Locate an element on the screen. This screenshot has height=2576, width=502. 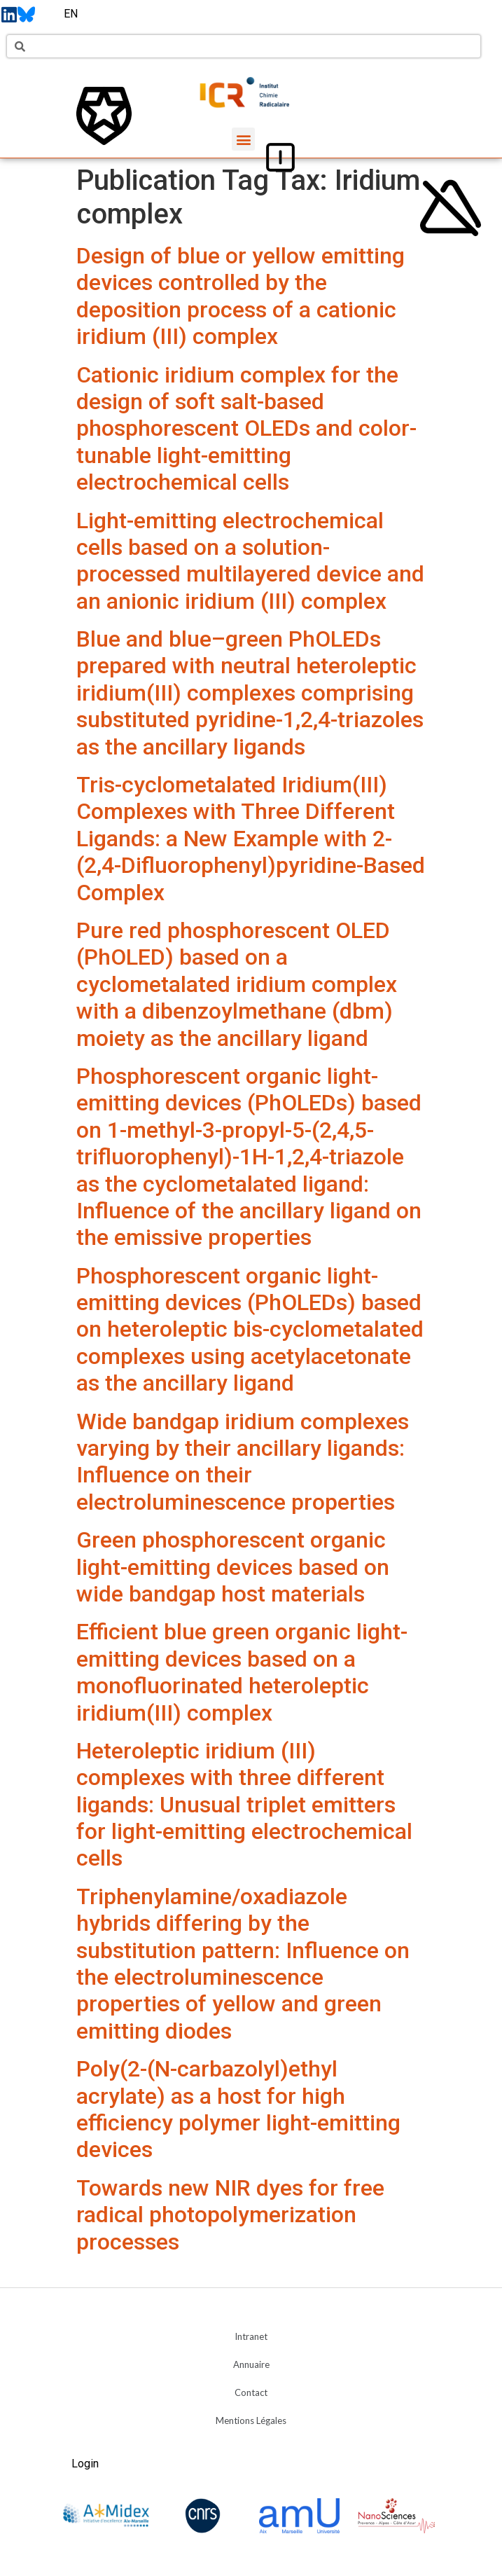
disabled warning or alert is located at coordinates (450, 208).